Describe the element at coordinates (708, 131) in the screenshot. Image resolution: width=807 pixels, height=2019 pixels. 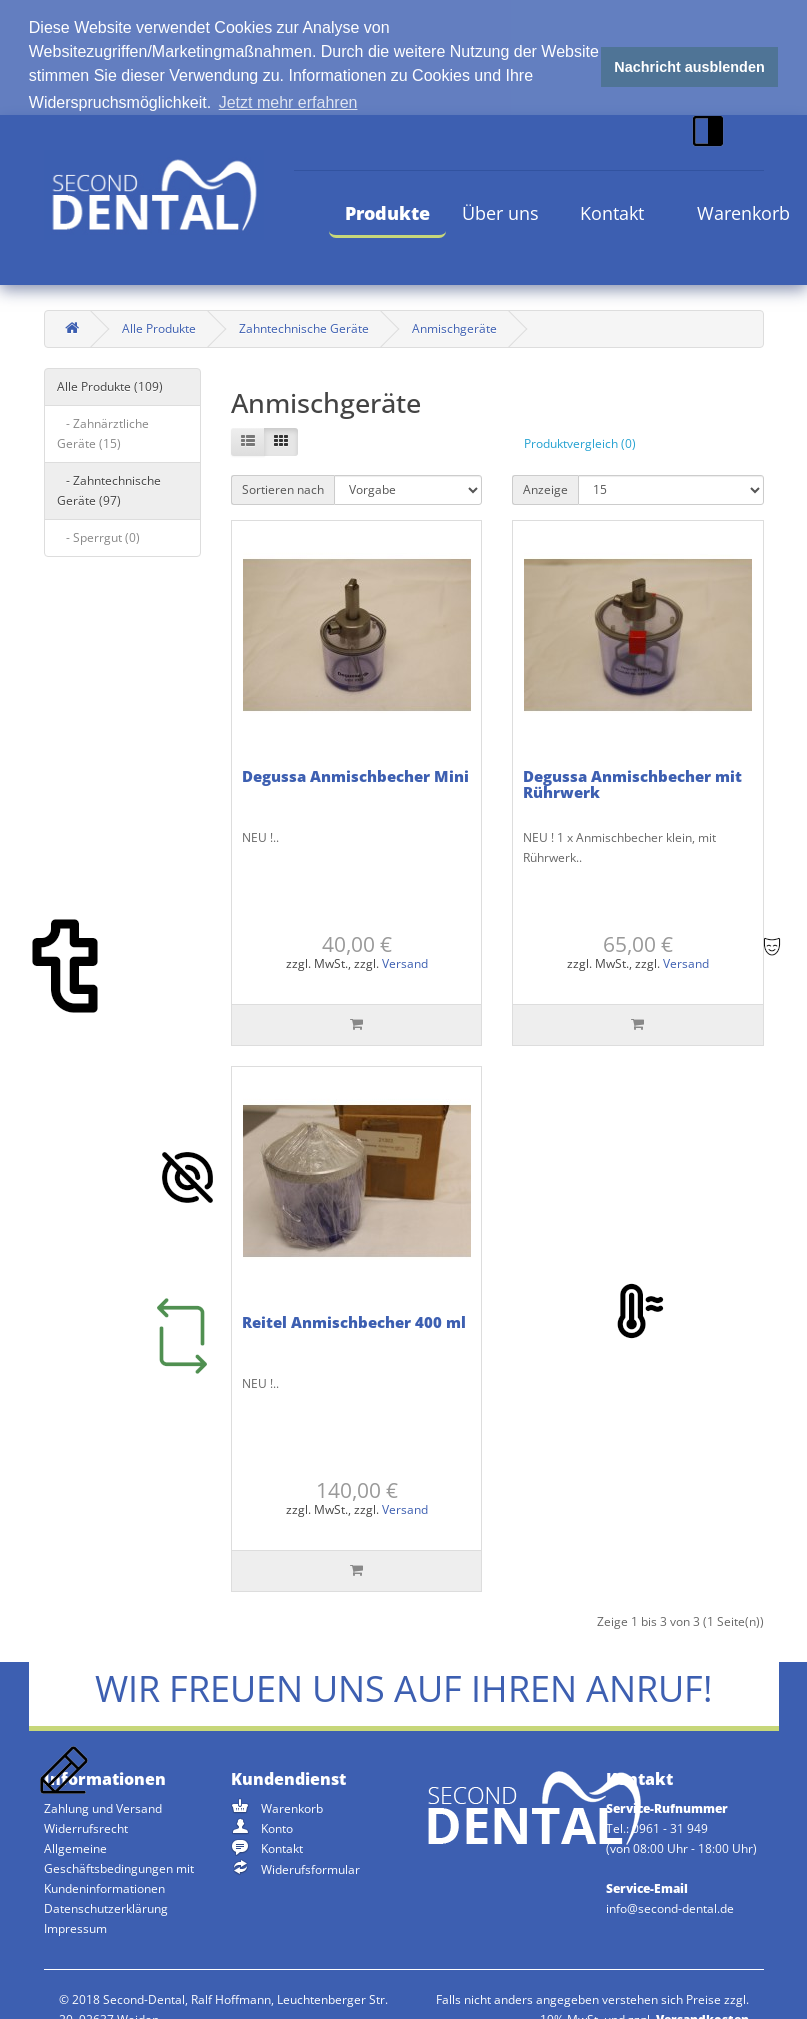
I see `toggle between split-screen view` at that location.